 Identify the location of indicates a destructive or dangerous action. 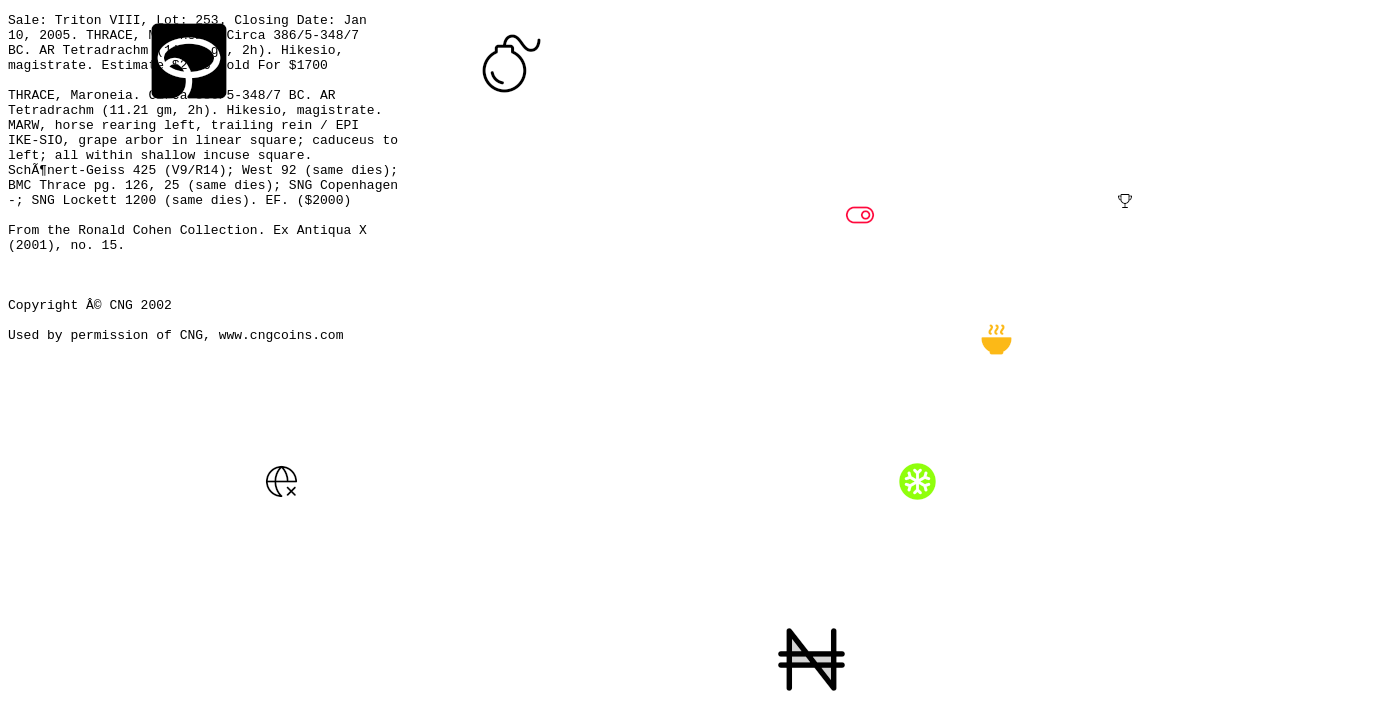
(508, 62).